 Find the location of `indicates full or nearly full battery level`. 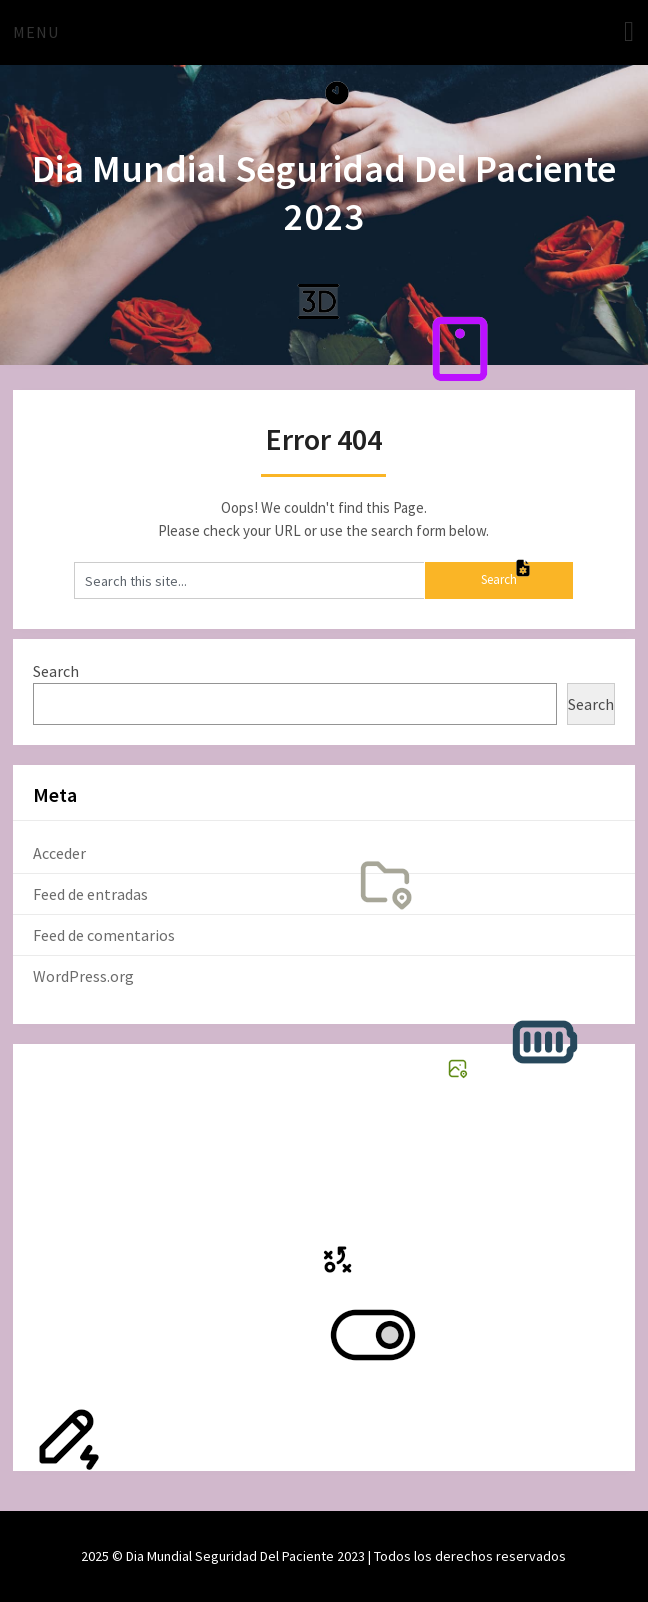

indicates full or nearly full battery level is located at coordinates (545, 1042).